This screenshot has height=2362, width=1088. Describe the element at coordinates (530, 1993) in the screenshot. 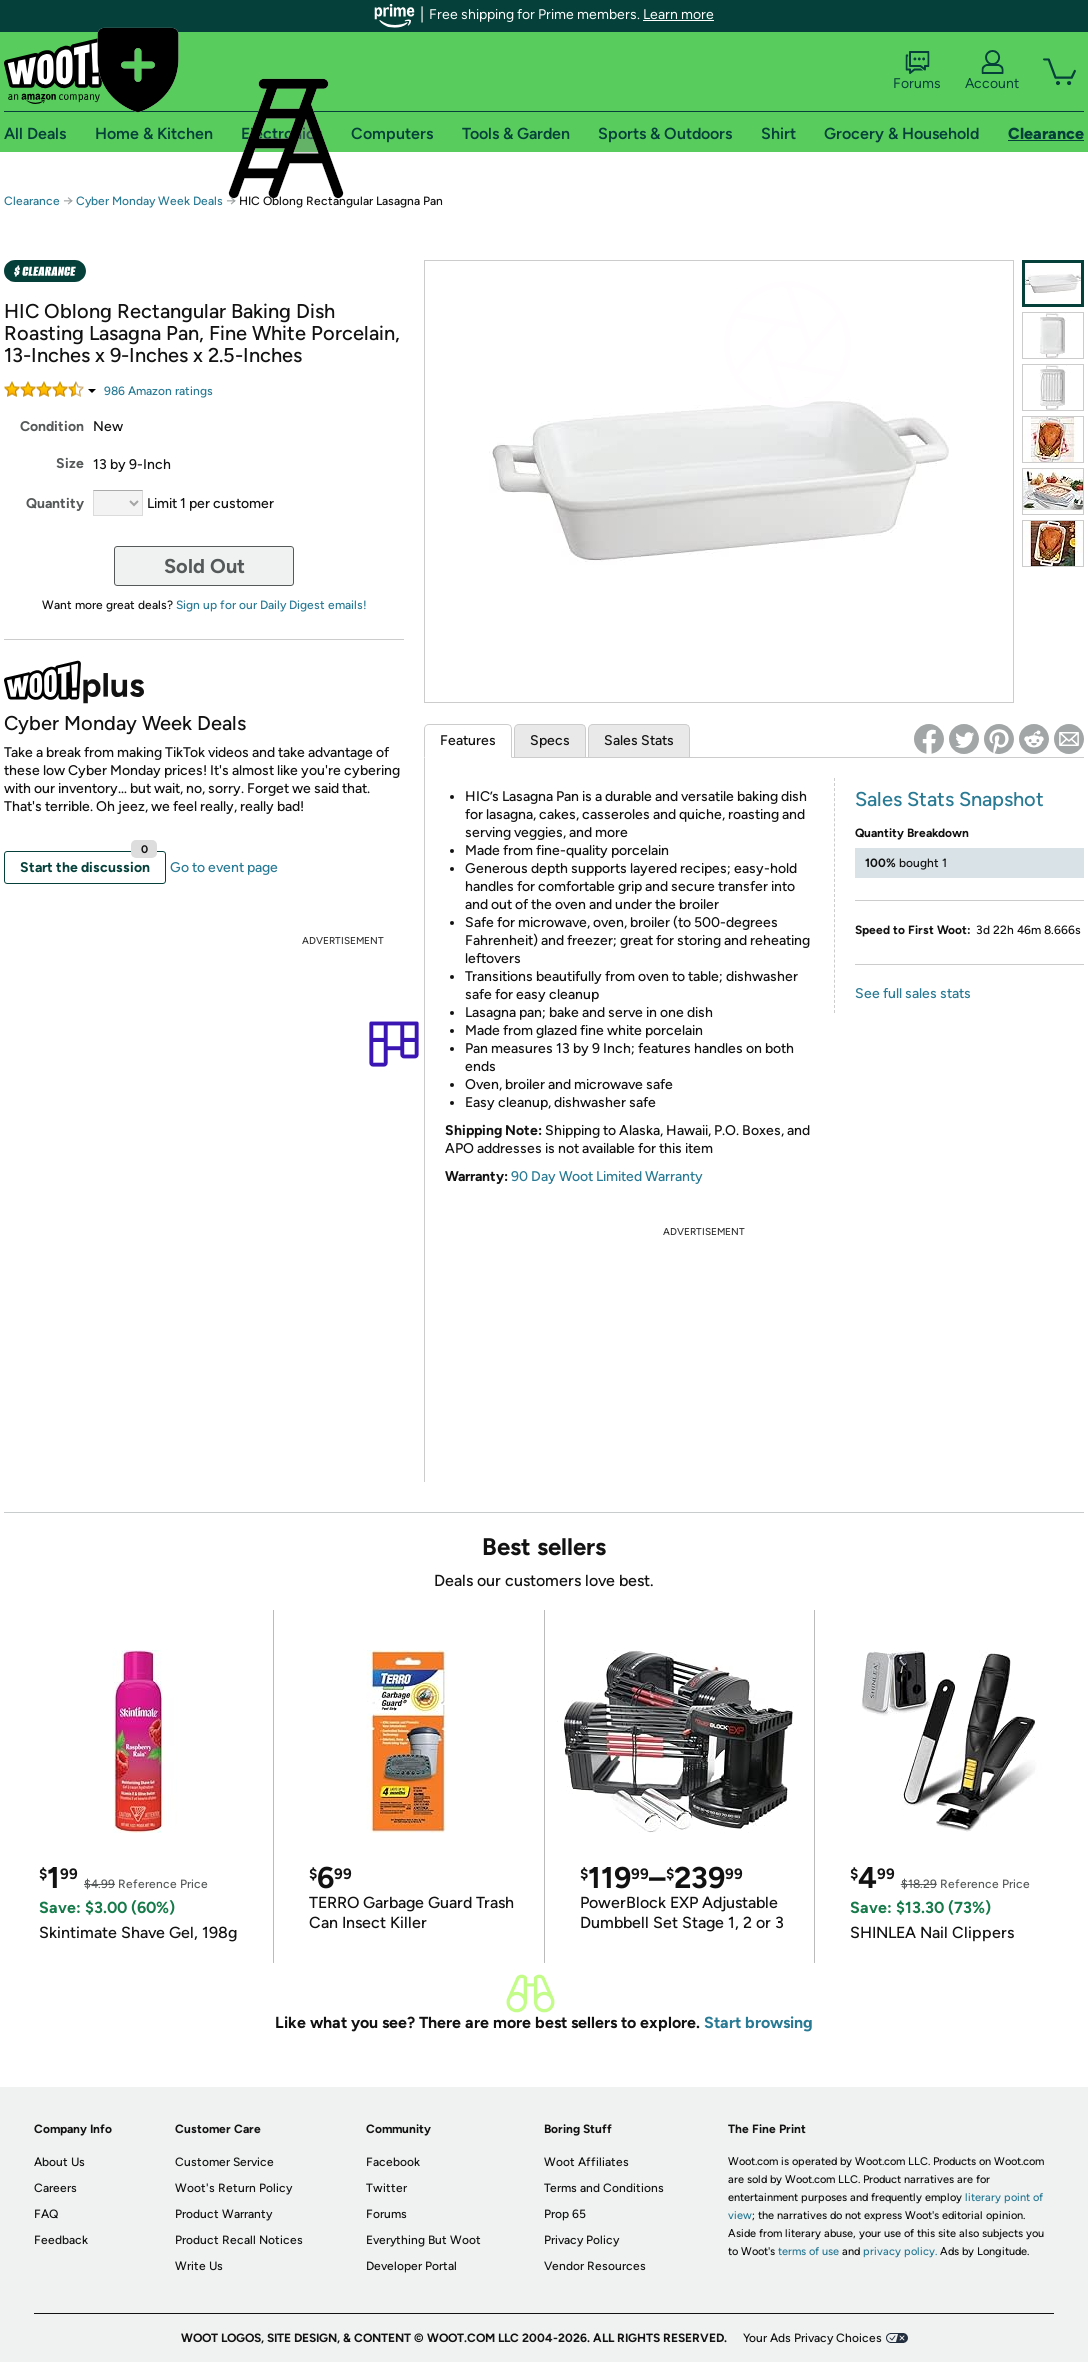

I see `search or explore content` at that location.